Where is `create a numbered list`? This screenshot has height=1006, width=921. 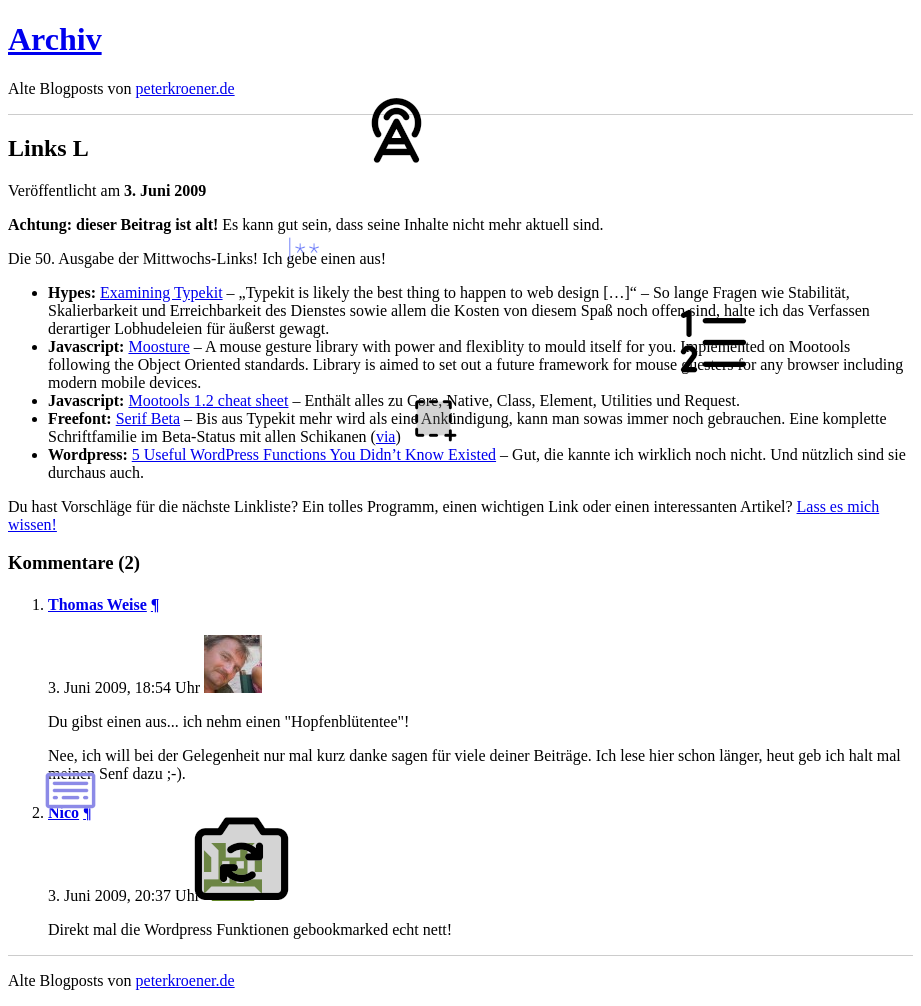 create a numbered list is located at coordinates (713, 342).